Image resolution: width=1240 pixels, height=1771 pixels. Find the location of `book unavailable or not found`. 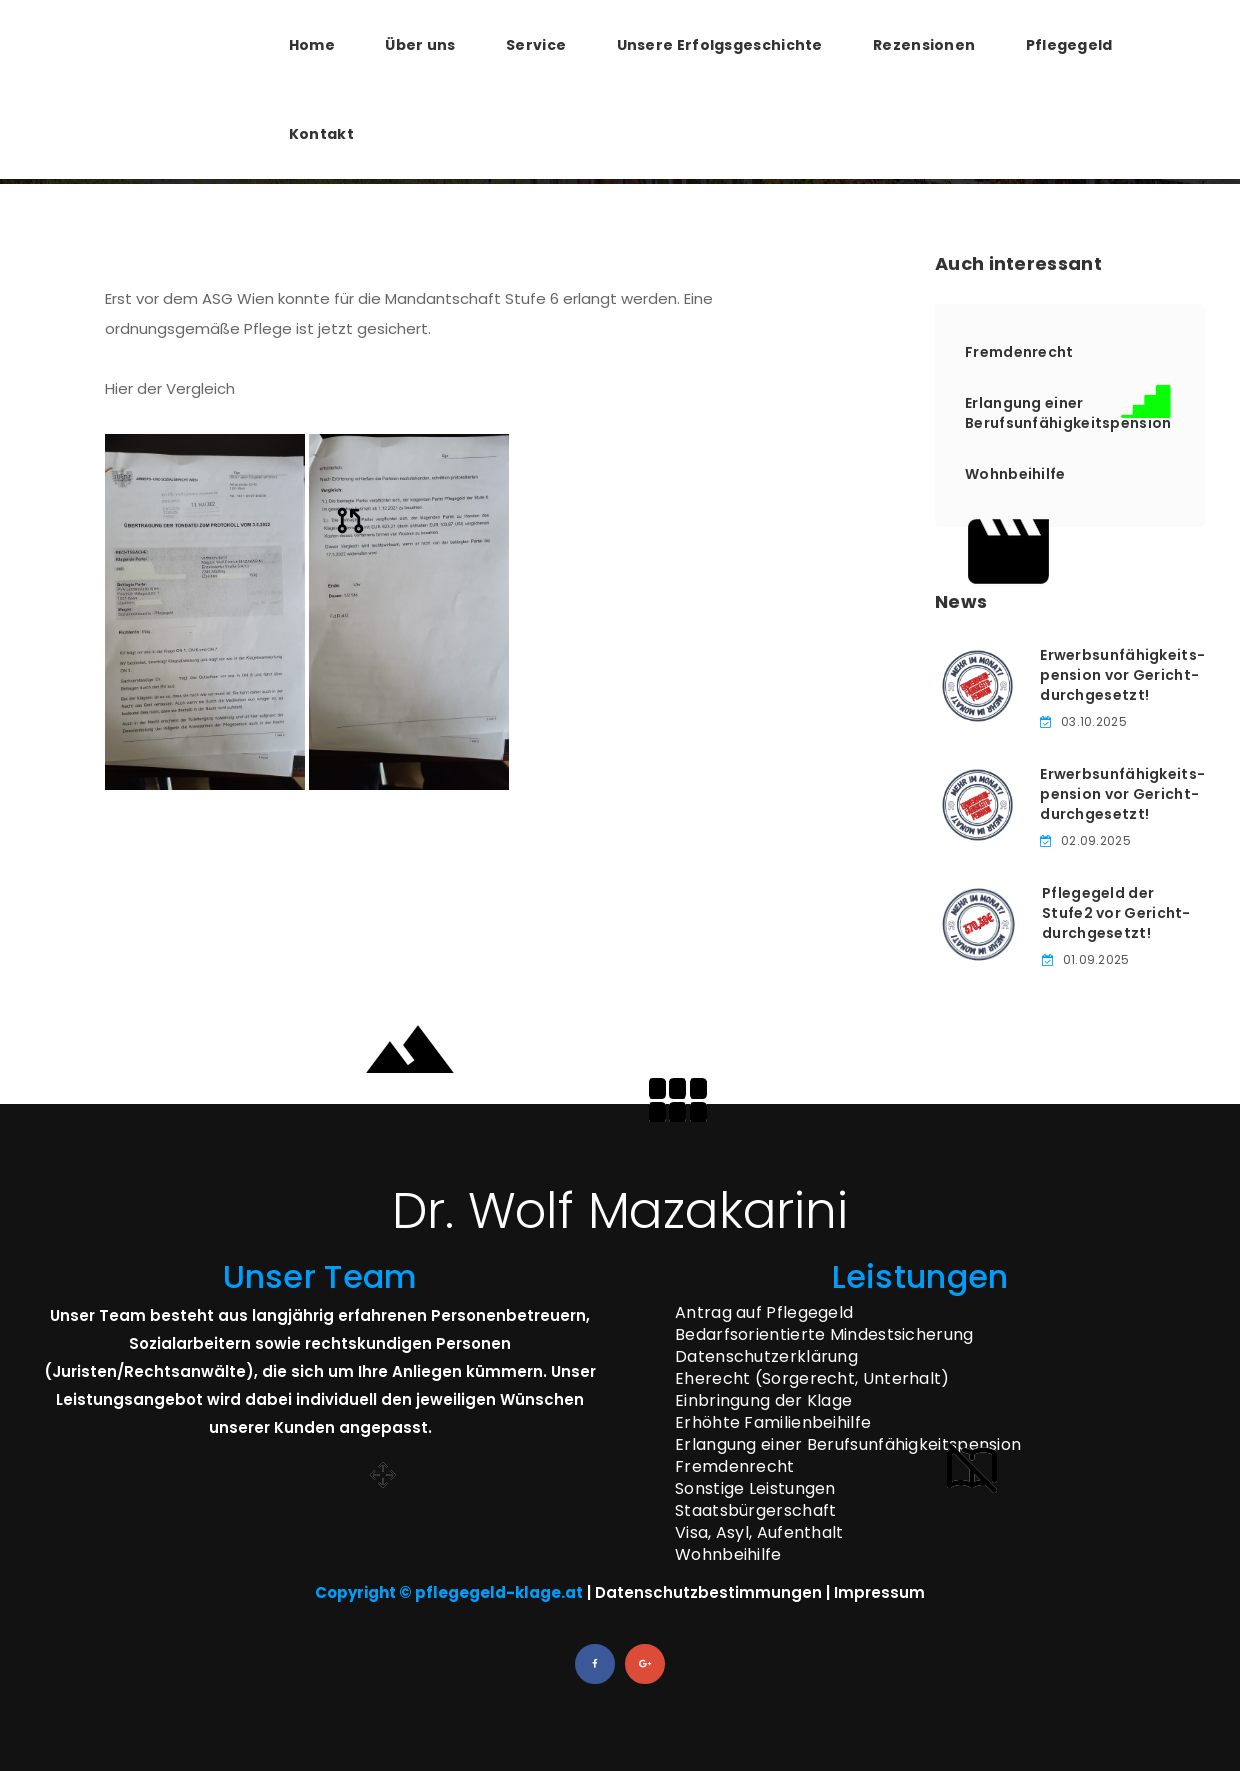

book unavailable or not found is located at coordinates (972, 1468).